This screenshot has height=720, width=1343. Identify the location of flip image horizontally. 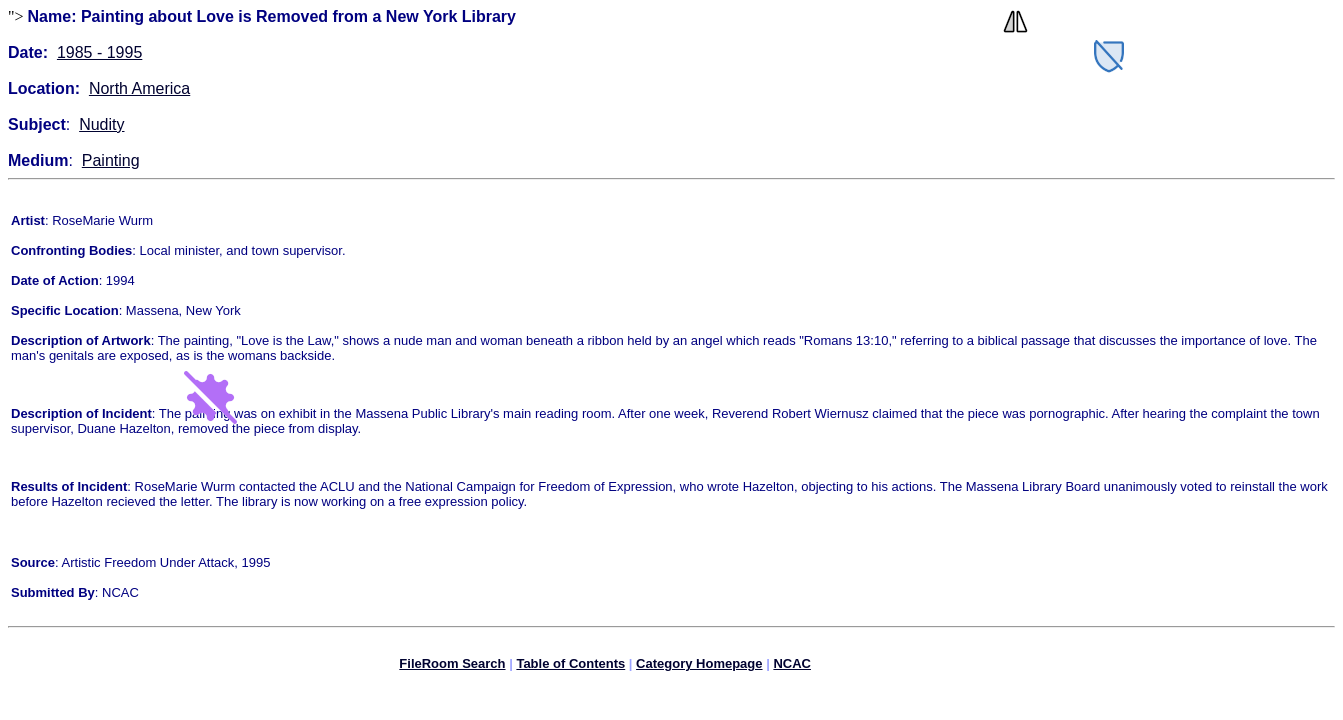
(1015, 22).